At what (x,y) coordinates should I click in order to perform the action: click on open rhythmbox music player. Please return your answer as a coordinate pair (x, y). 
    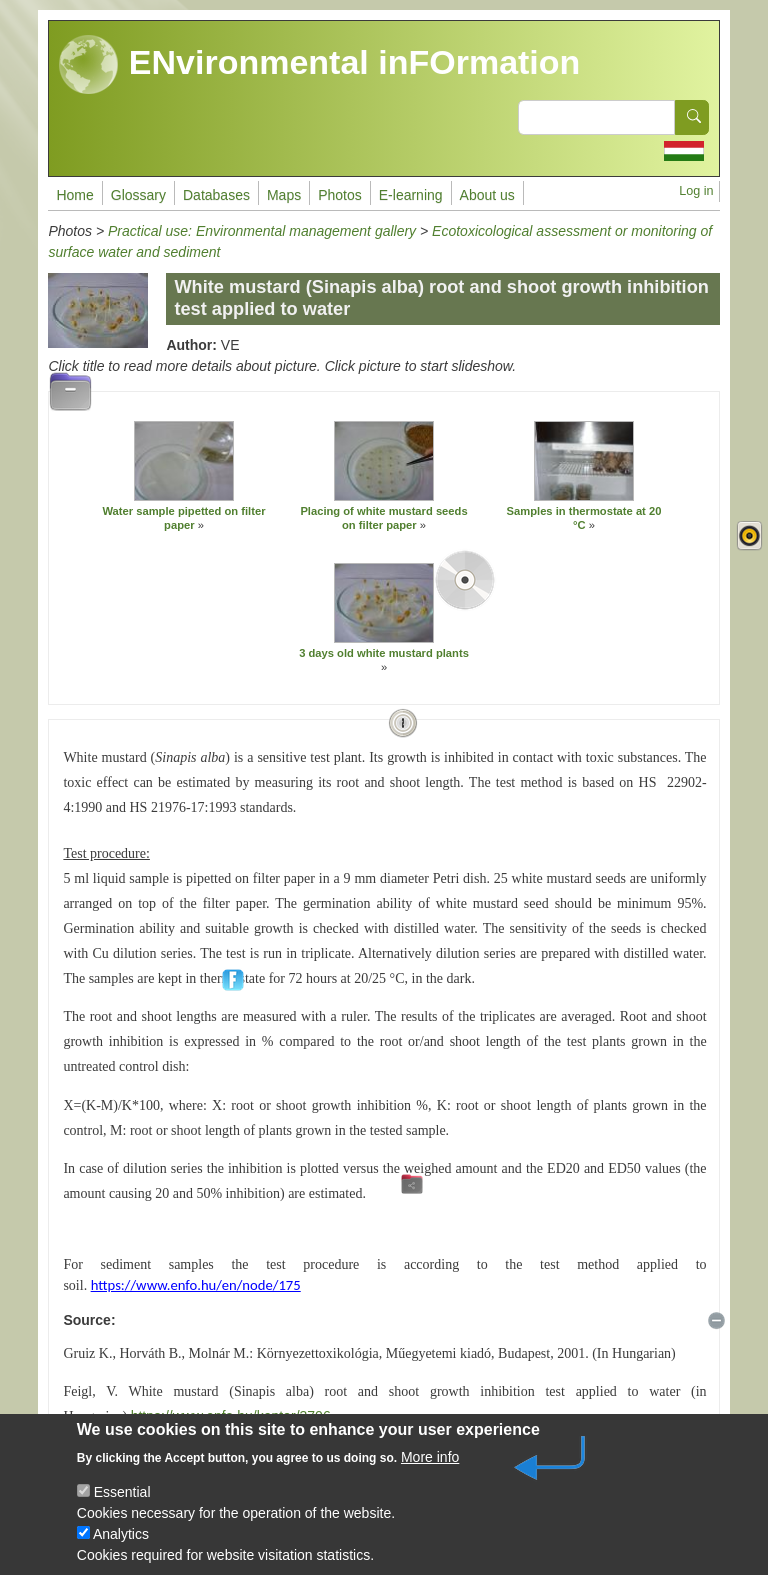
    Looking at the image, I should click on (749, 535).